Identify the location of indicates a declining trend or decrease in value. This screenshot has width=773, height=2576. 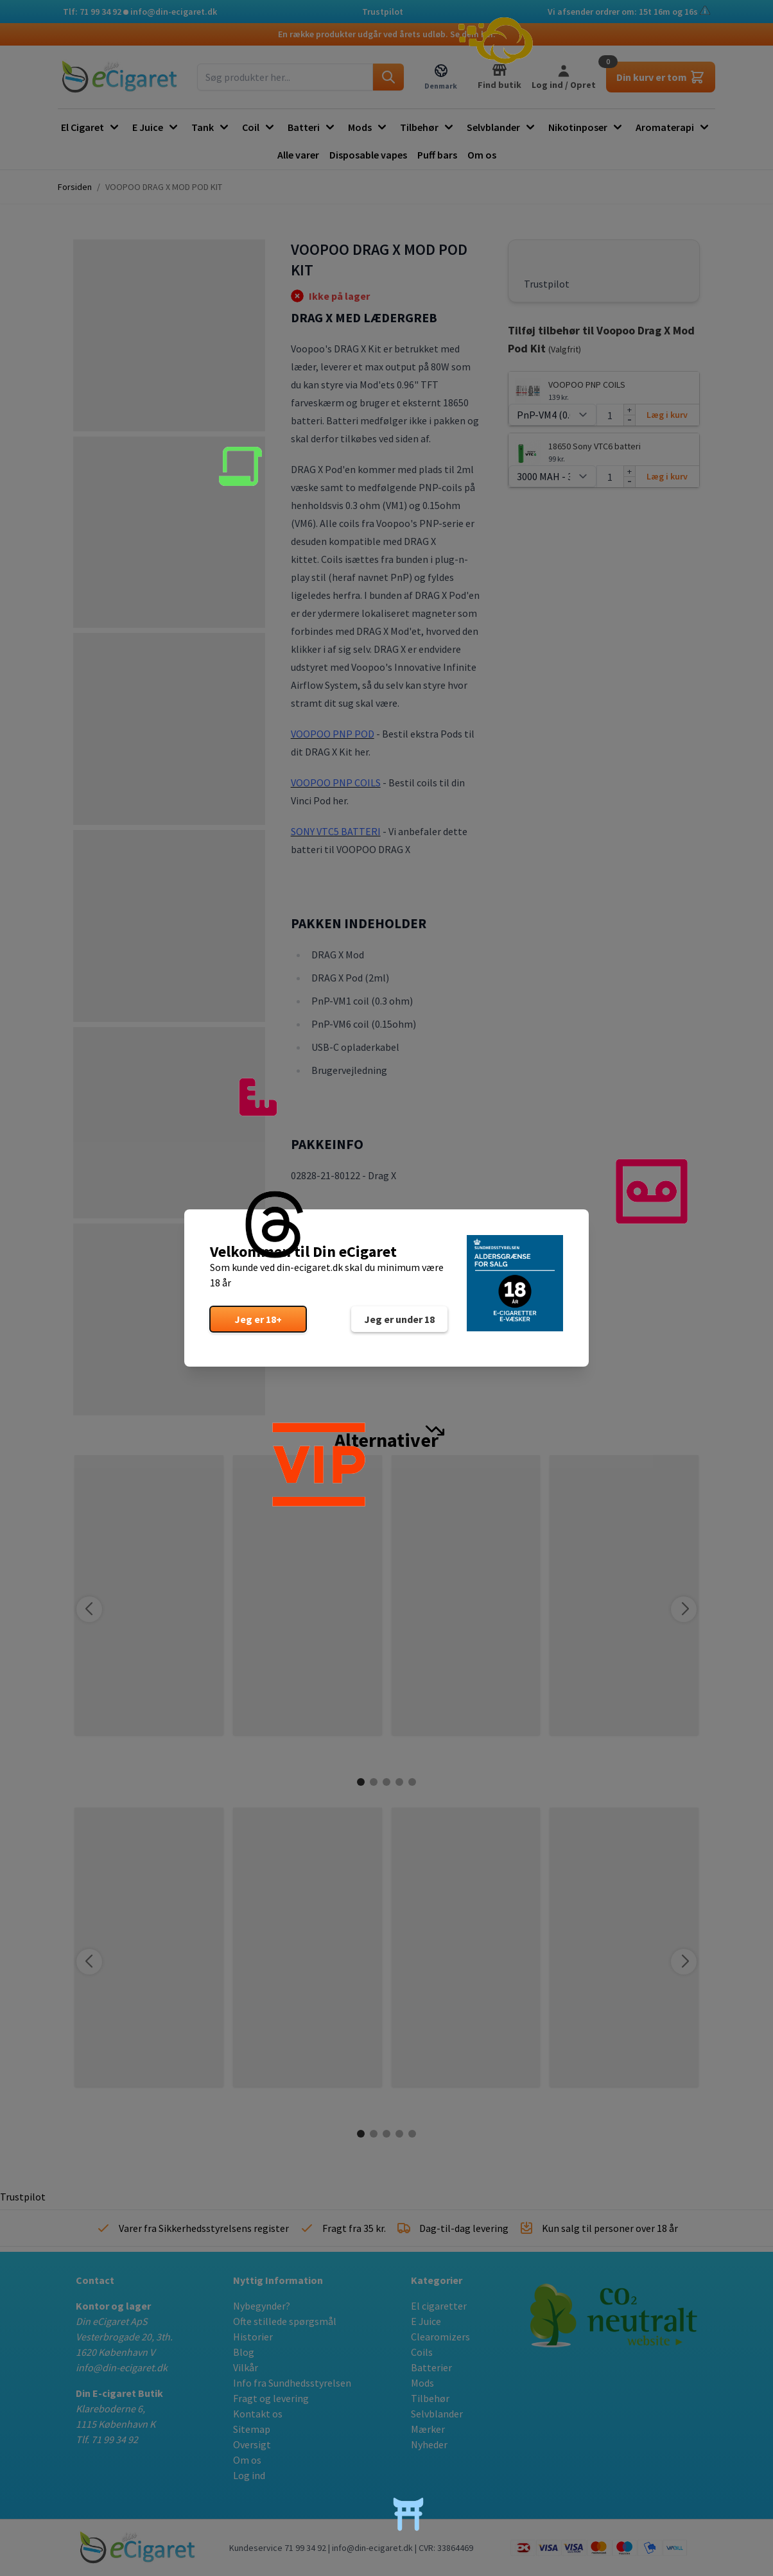
(435, 1430).